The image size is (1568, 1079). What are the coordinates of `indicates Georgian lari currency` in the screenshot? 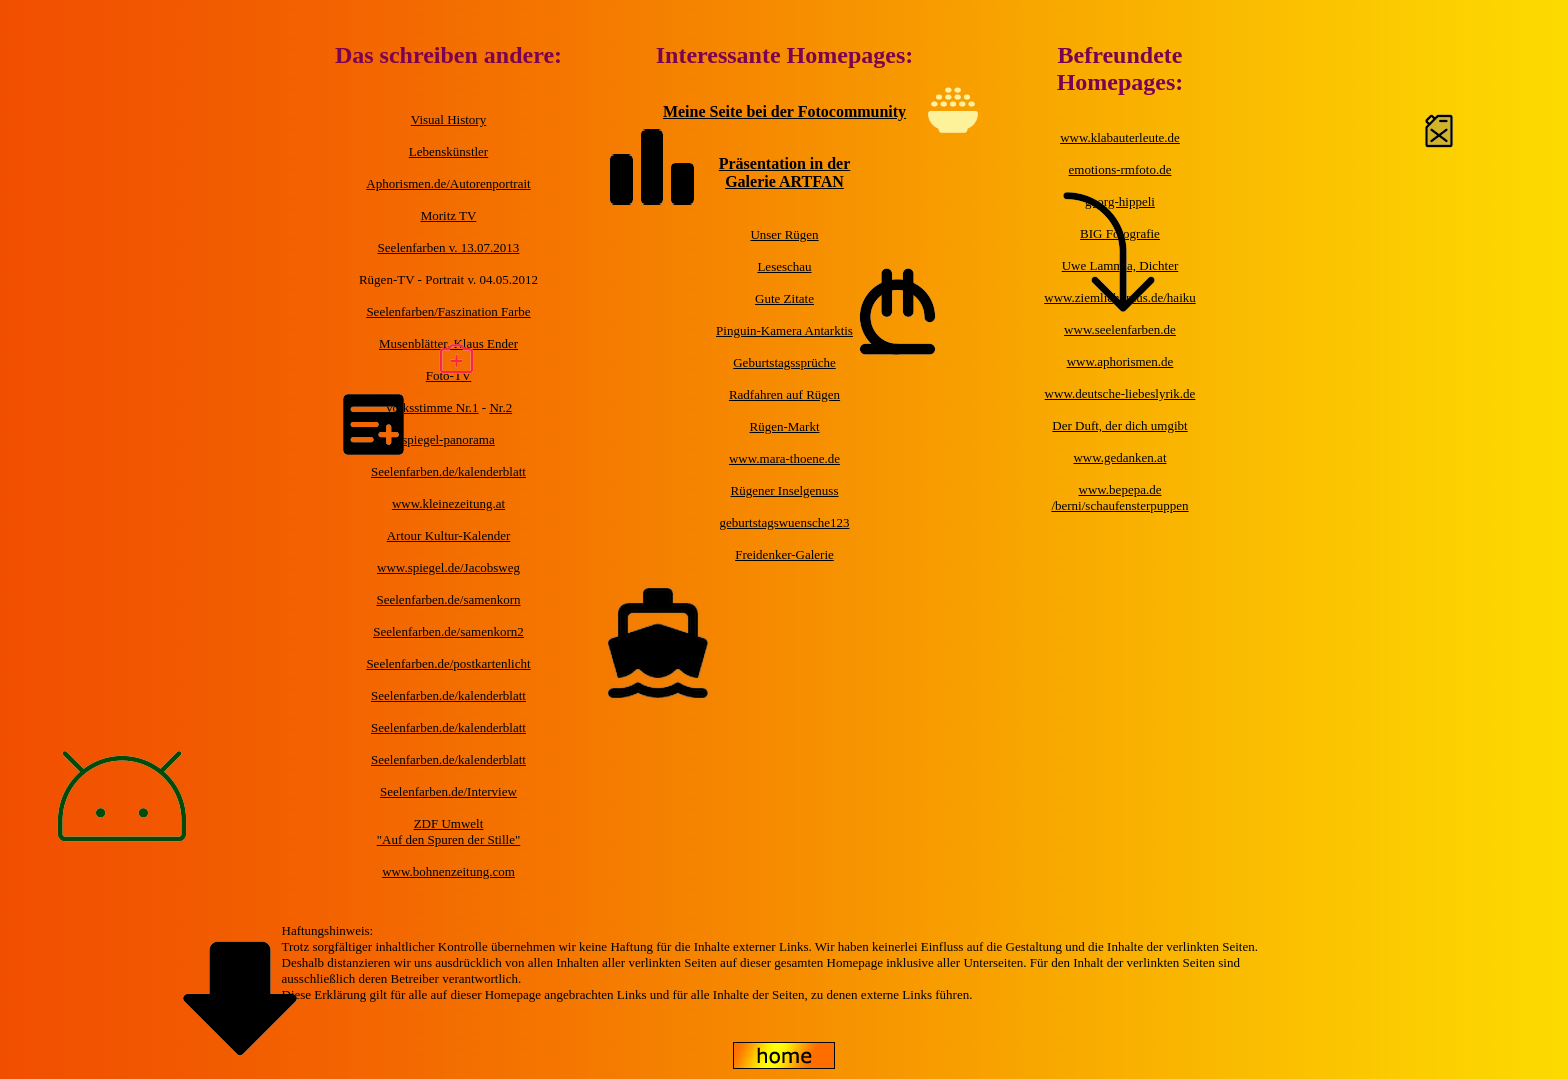 It's located at (897, 311).